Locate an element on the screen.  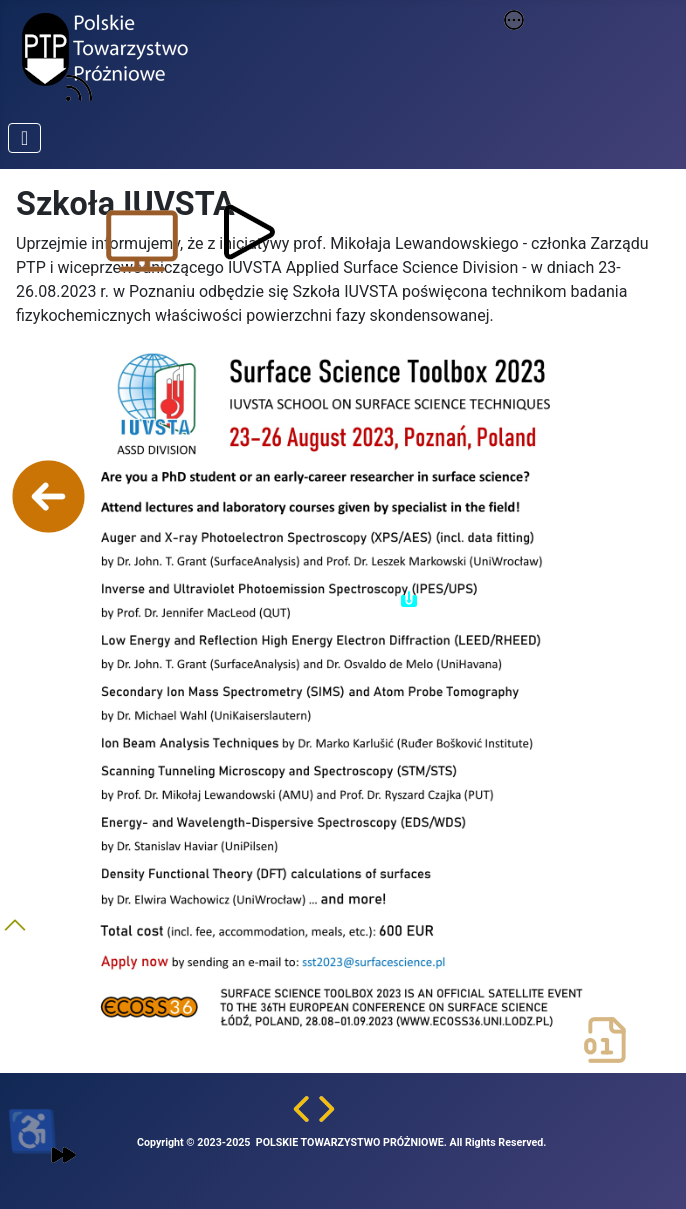
play media or video content is located at coordinates (249, 232).